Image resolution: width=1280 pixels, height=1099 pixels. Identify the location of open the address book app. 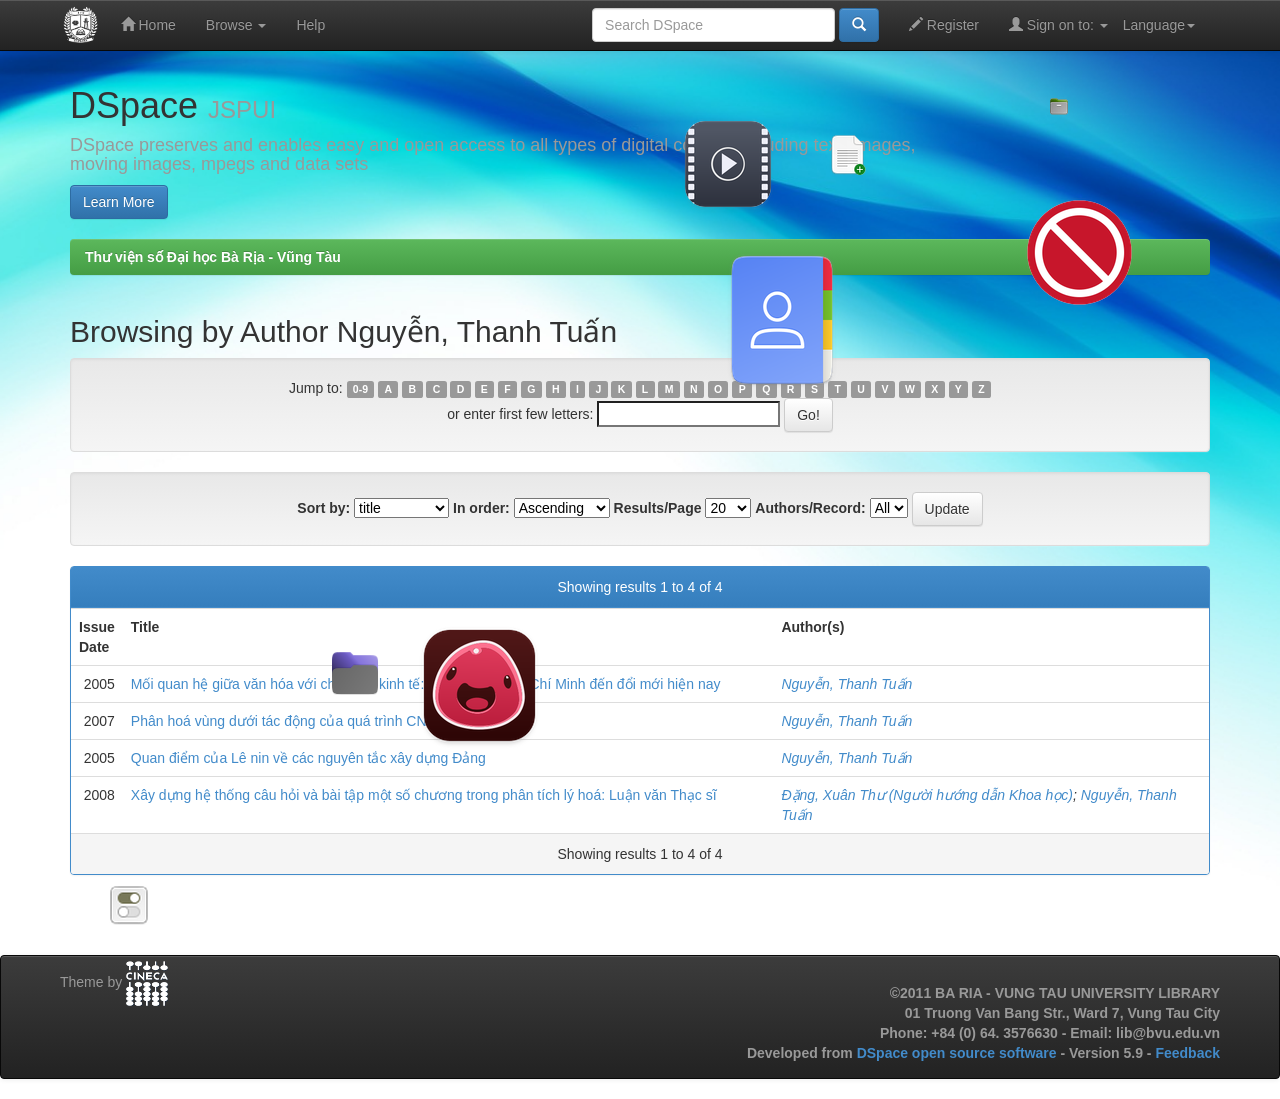
(782, 320).